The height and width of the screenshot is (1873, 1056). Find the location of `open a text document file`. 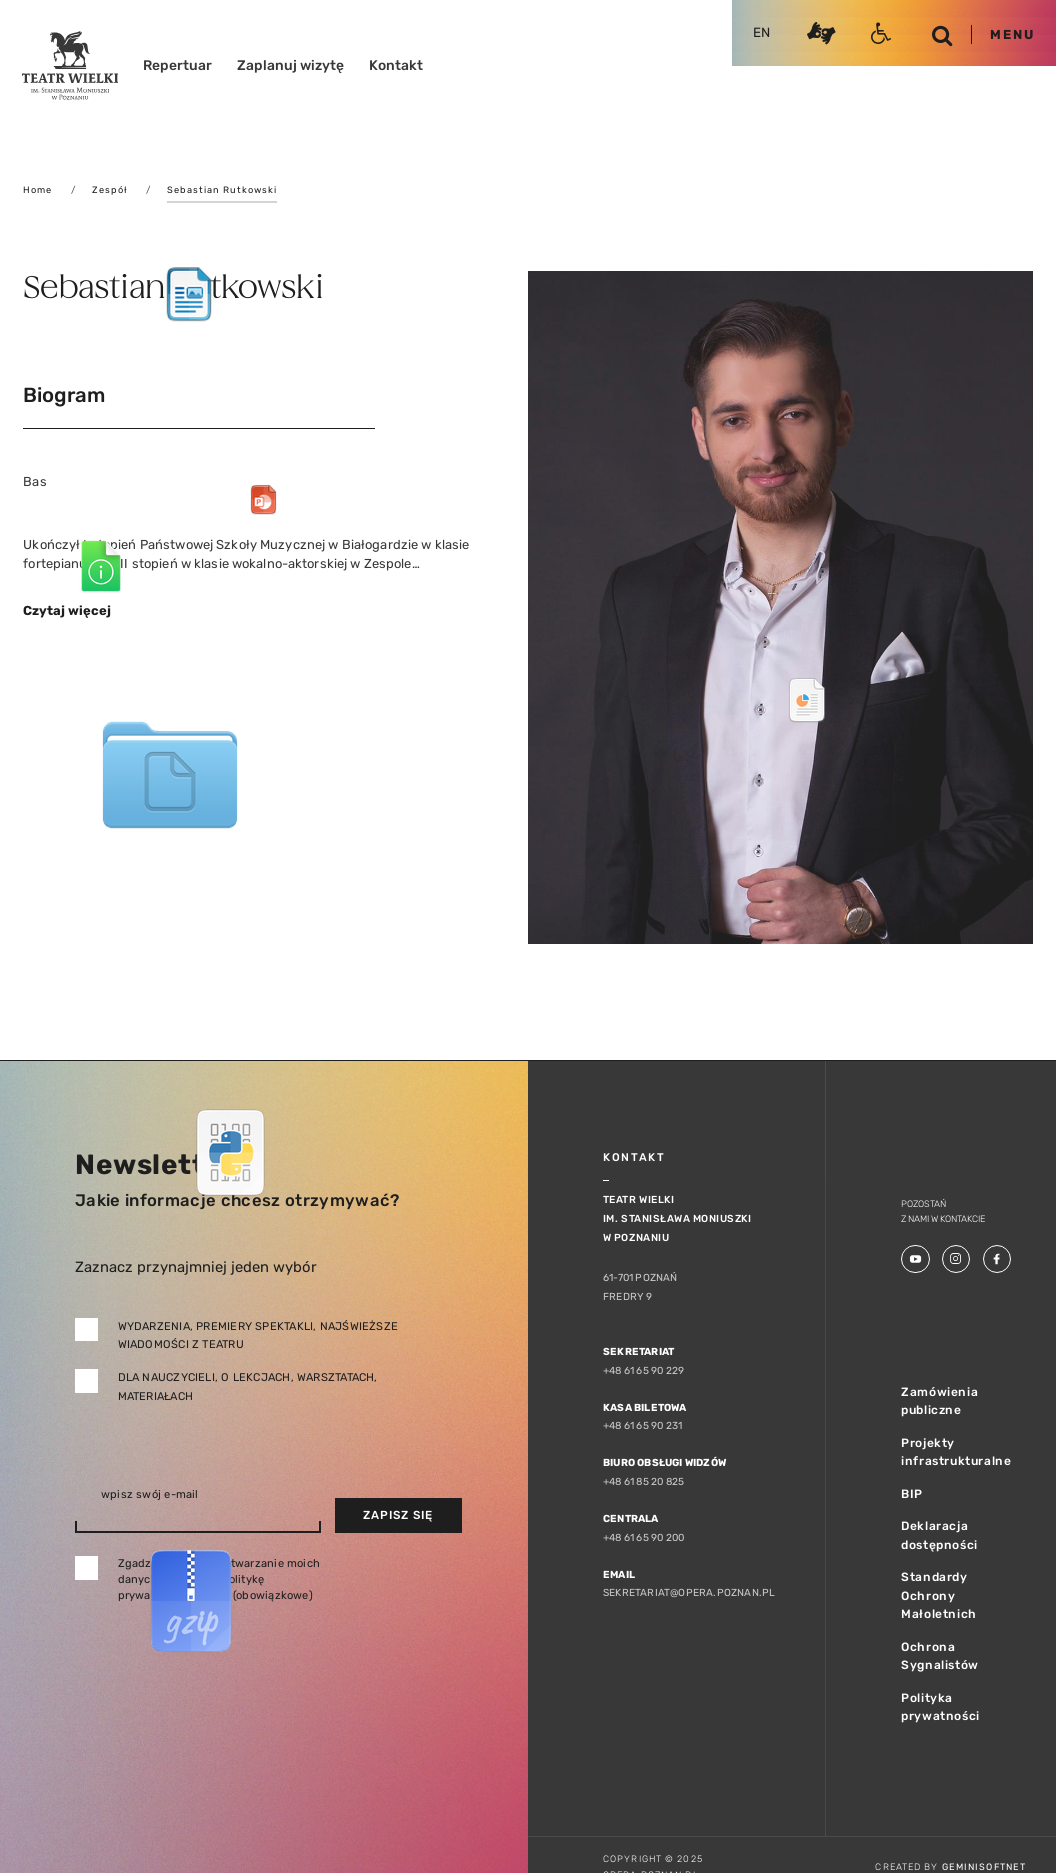

open a text document file is located at coordinates (189, 294).